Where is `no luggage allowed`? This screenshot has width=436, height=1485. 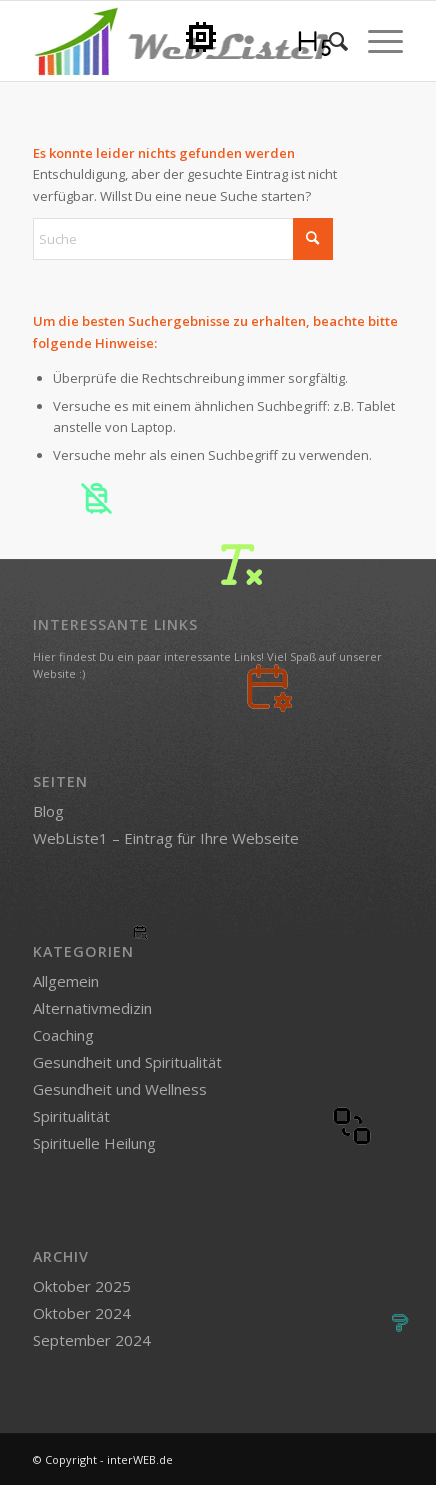 no luggage allowed is located at coordinates (96, 498).